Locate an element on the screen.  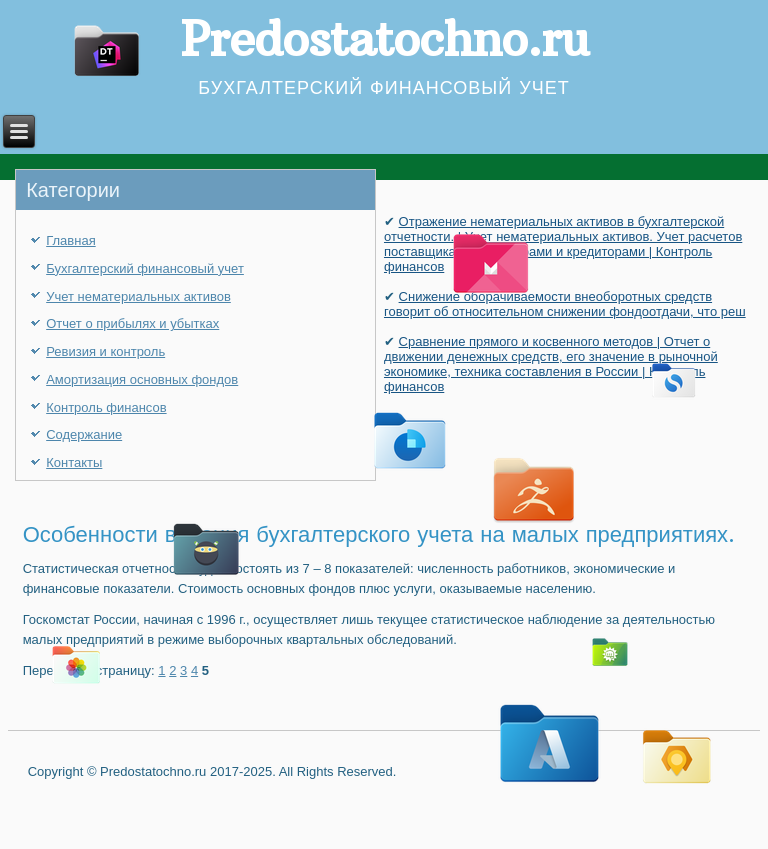
open microsoft azure project folder is located at coordinates (549, 746).